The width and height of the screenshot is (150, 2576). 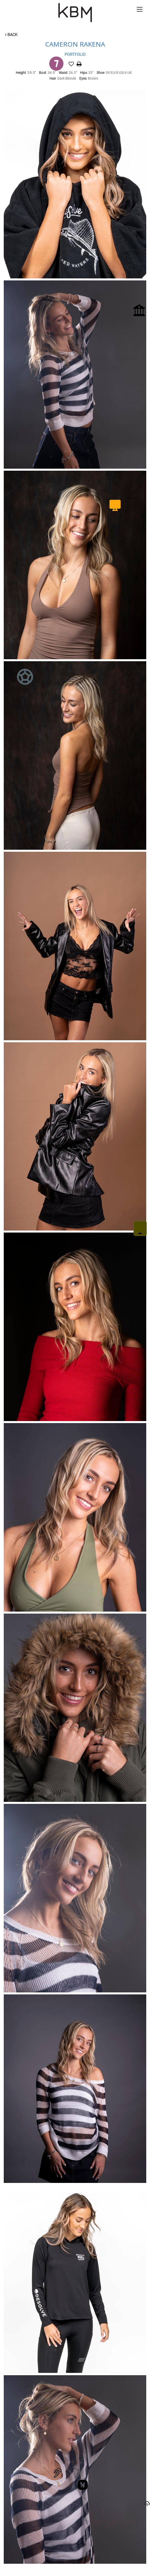 I want to click on indicates an android tablet device, so click(x=140, y=1228).